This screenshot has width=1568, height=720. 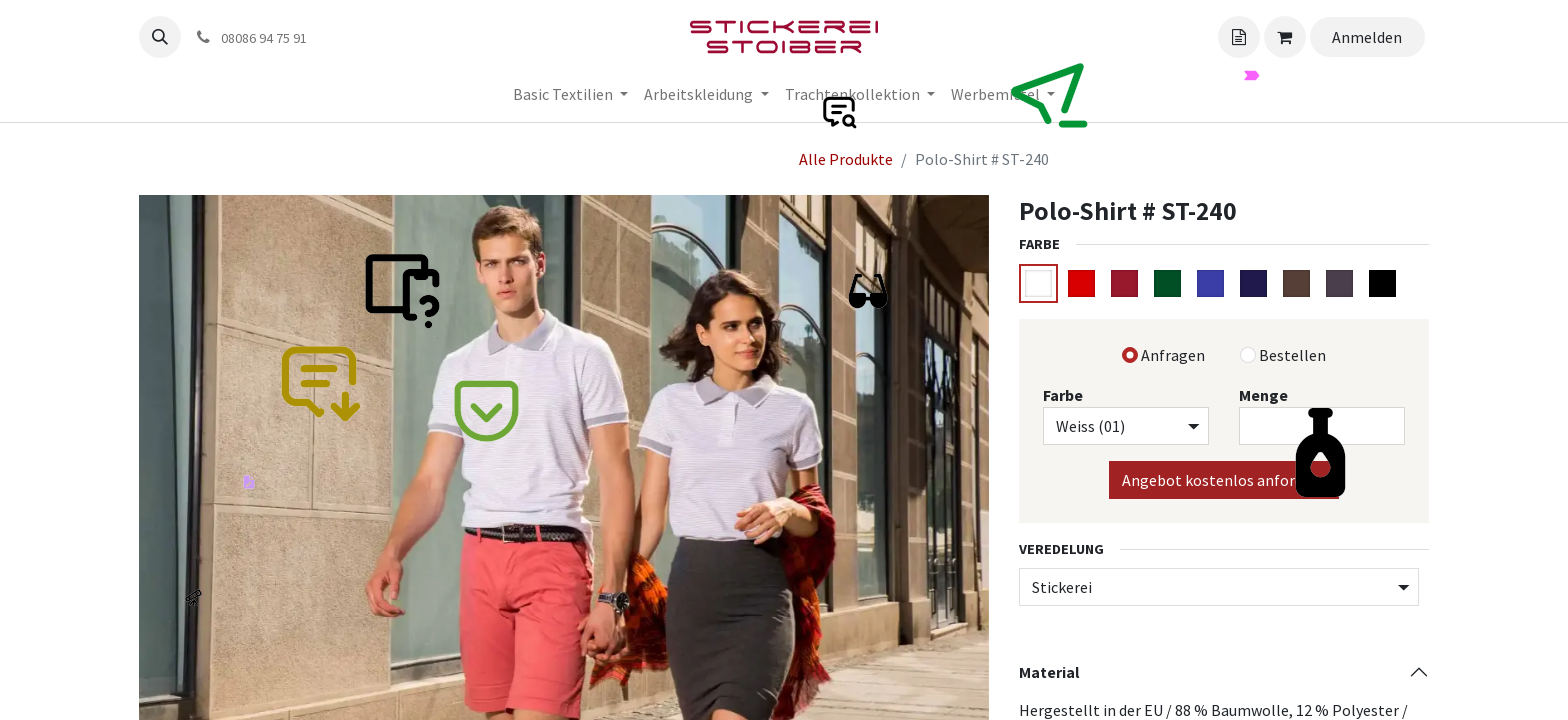 What do you see at coordinates (868, 291) in the screenshot?
I see `toggle sun protection or outdoor mode` at bounding box center [868, 291].